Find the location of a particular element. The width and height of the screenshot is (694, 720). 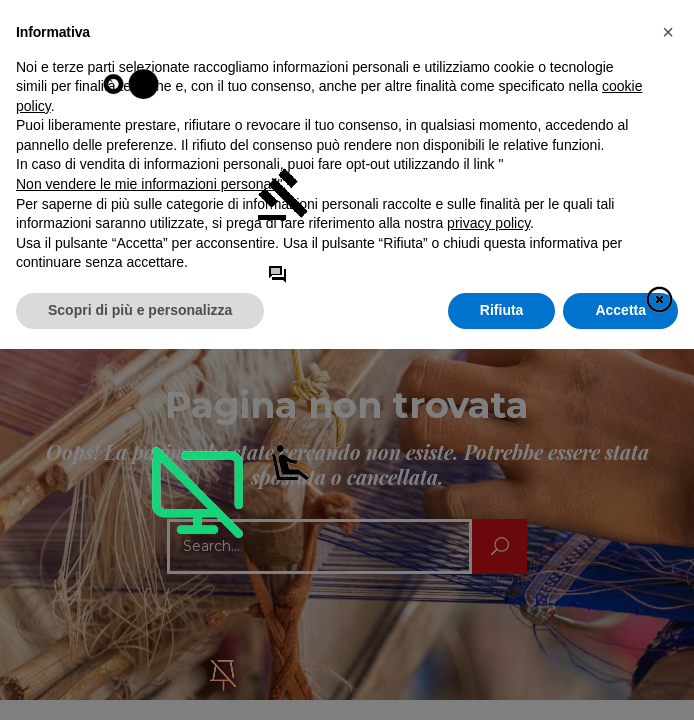

access legal or terms of service information is located at coordinates (284, 194).